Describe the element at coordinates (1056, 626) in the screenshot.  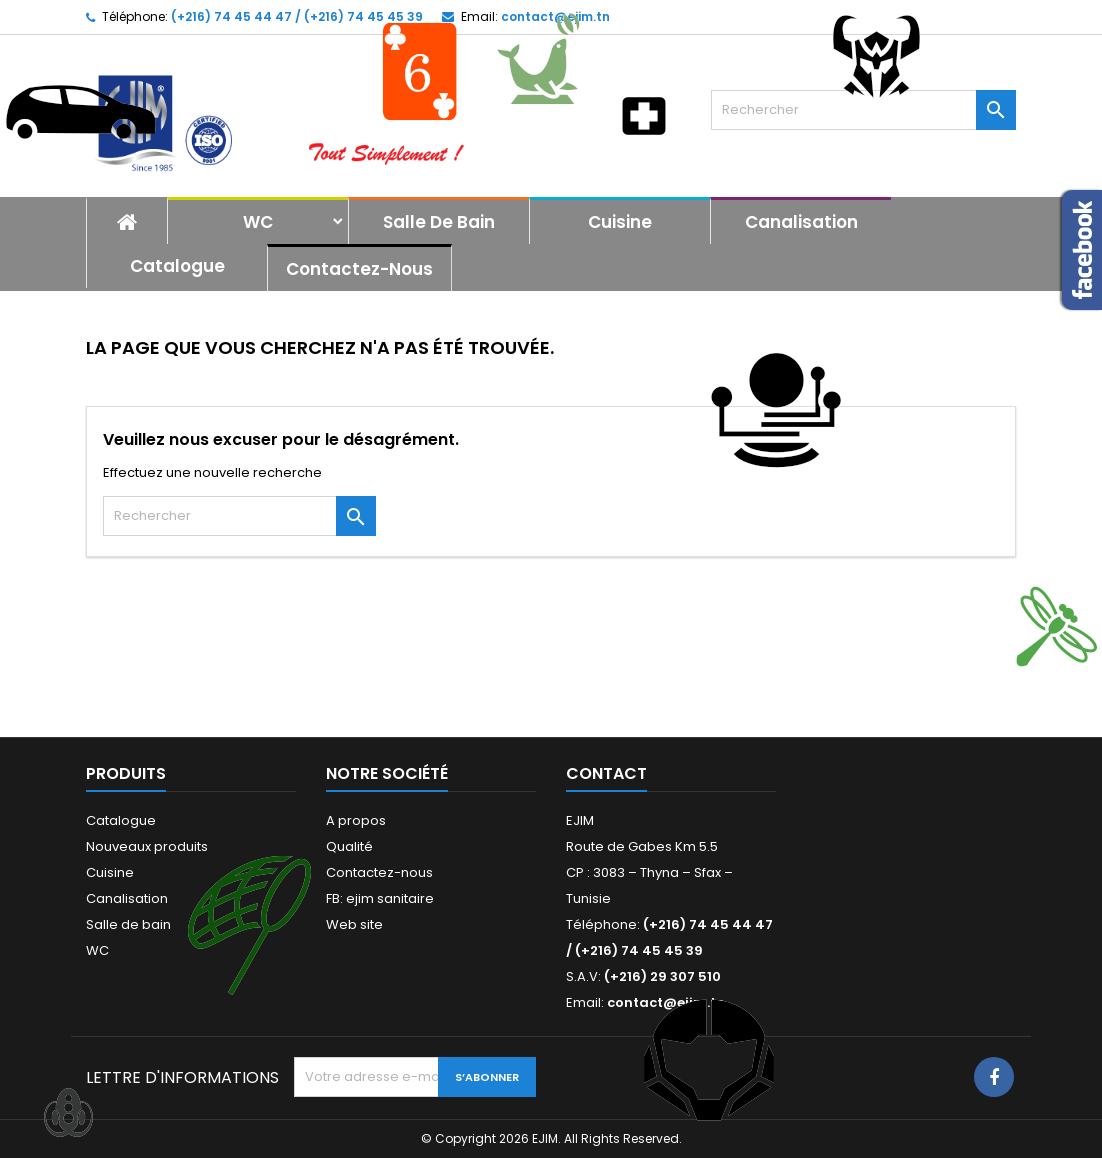
I see `nature or wildlife category indicator` at that location.